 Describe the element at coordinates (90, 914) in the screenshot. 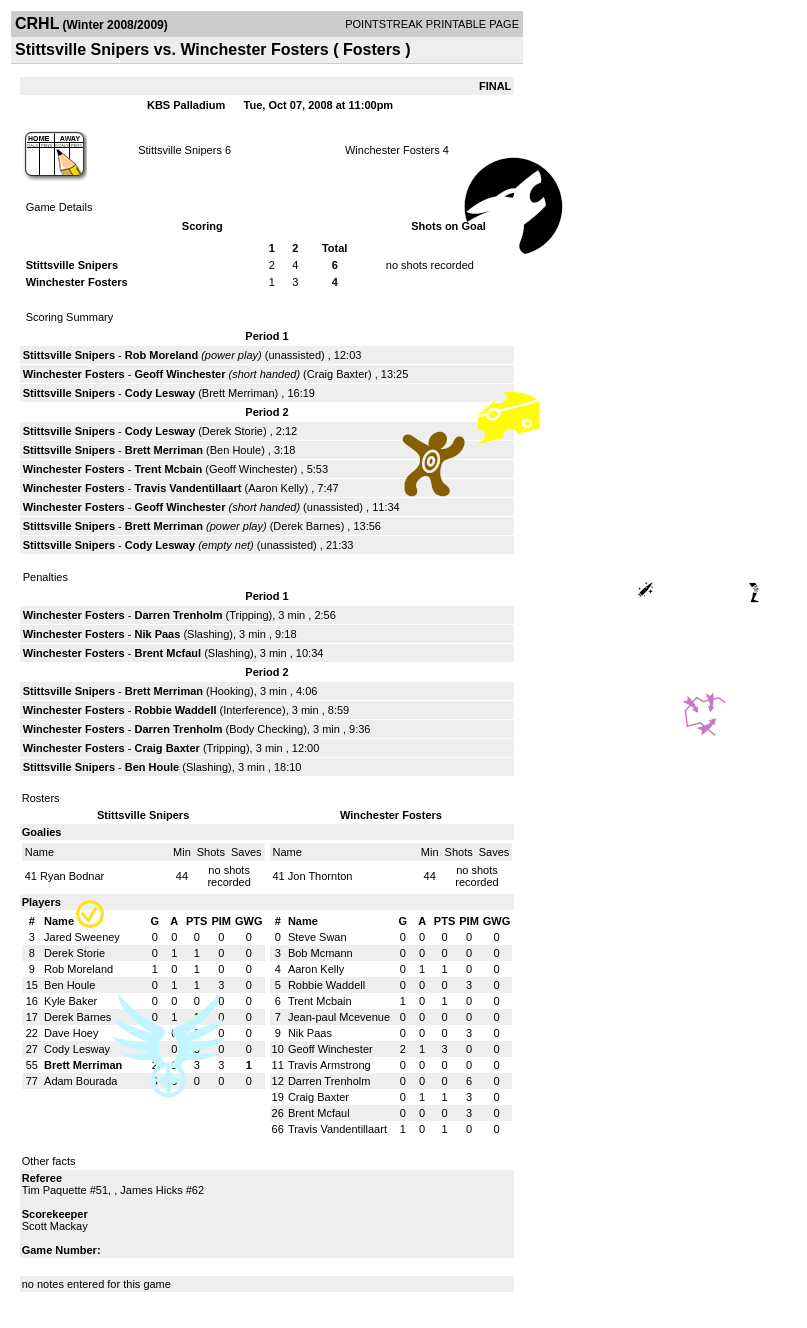

I see `indicates a confirmed or completed action` at that location.